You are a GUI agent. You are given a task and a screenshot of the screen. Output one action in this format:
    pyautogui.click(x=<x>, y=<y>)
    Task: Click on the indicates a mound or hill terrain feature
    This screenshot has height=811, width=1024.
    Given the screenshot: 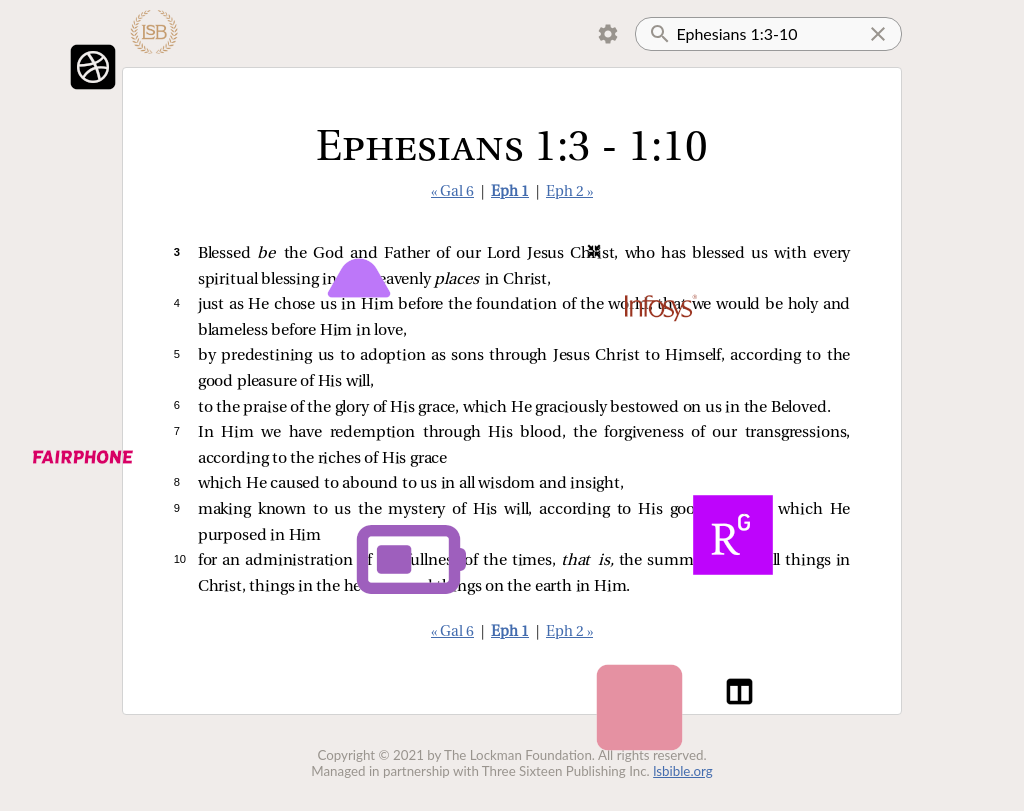 What is the action you would take?
    pyautogui.click(x=359, y=278)
    